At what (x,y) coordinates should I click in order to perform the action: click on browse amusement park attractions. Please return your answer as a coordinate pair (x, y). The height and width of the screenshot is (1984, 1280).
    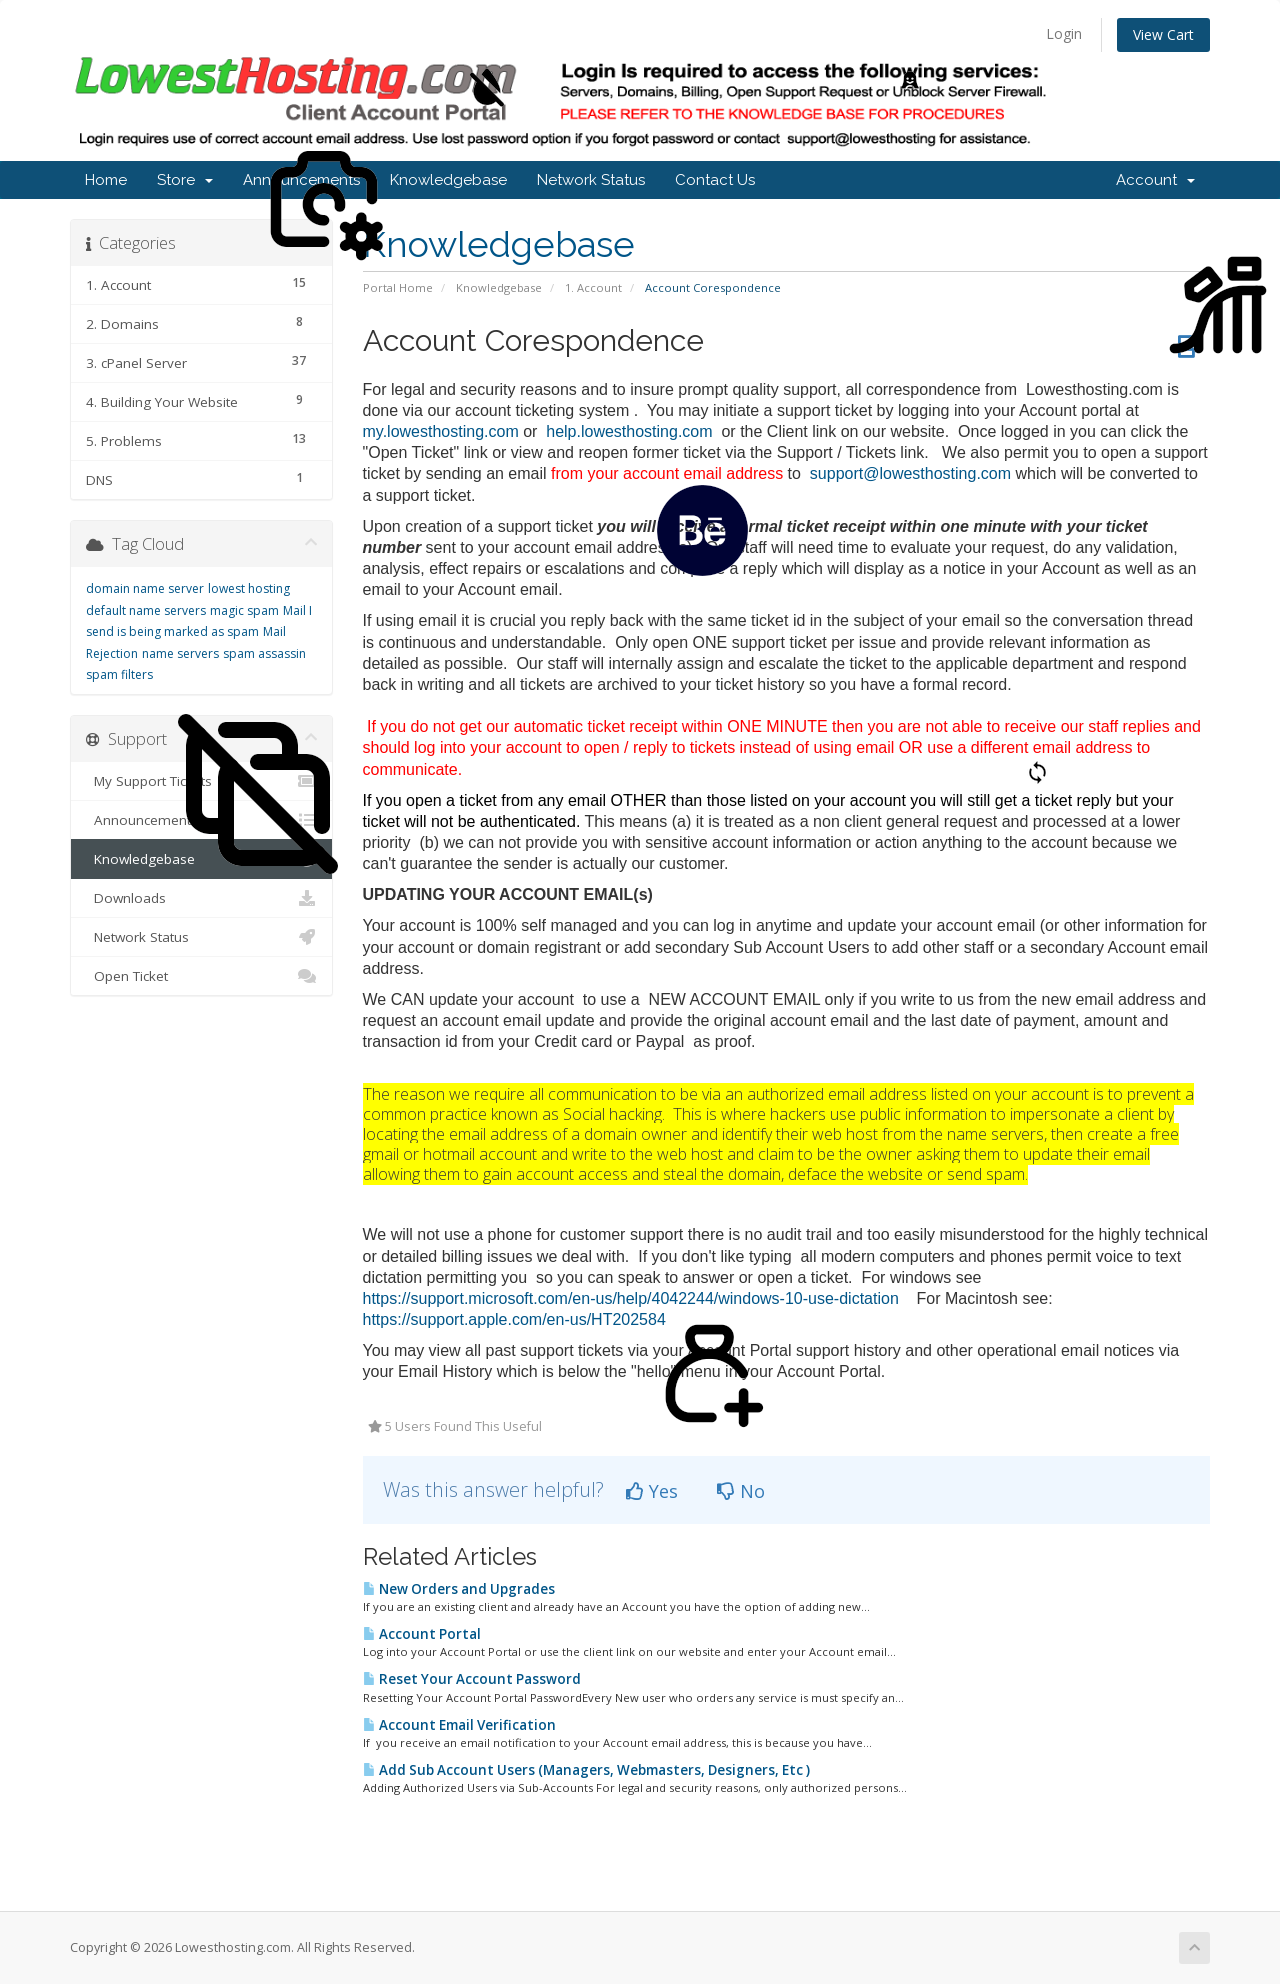
    Looking at the image, I should click on (1218, 305).